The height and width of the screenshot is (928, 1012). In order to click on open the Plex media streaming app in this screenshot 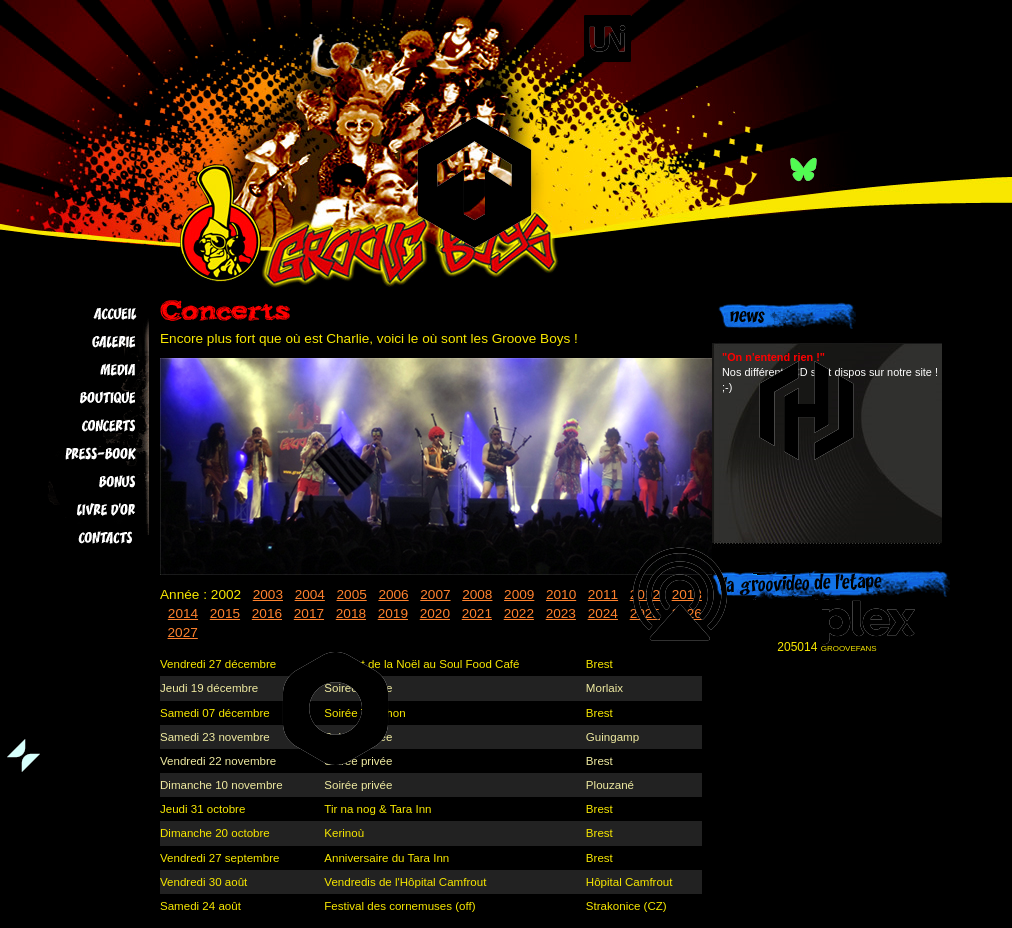, I will do `click(868, 622)`.